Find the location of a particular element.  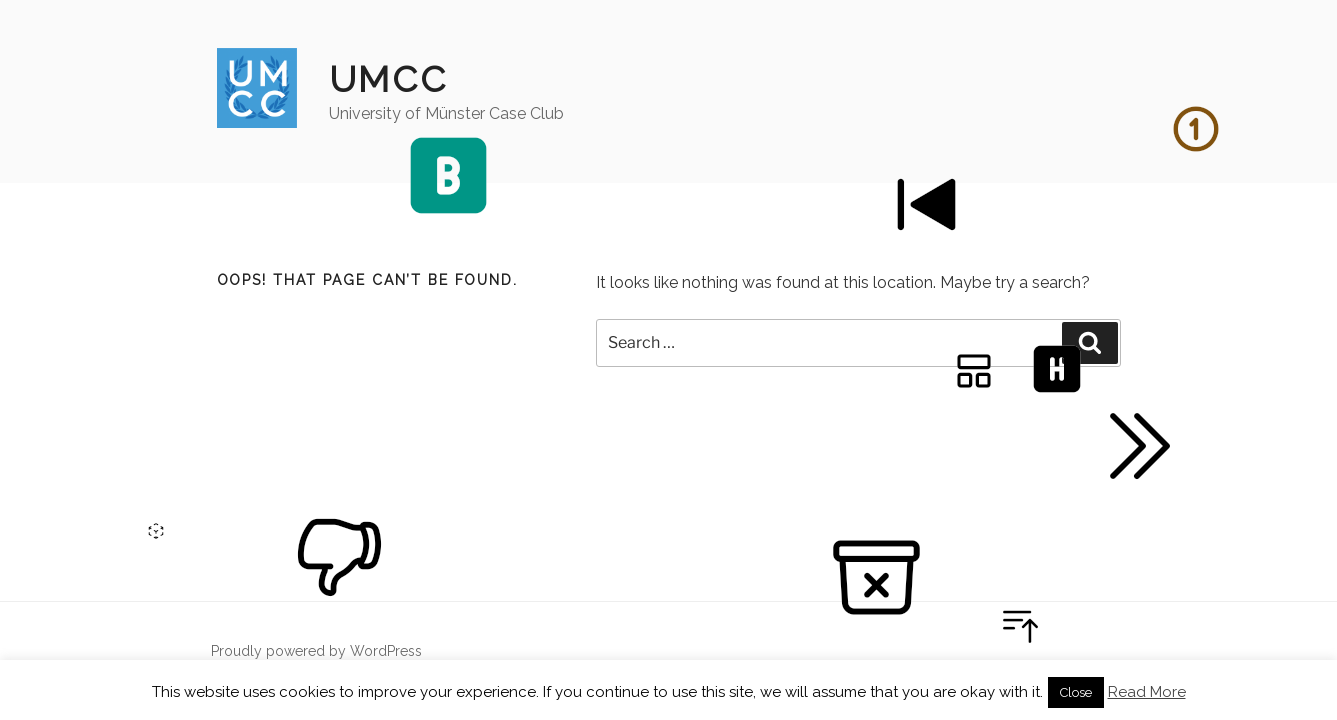

indicates the first step in a process or tutorial is located at coordinates (1196, 129).